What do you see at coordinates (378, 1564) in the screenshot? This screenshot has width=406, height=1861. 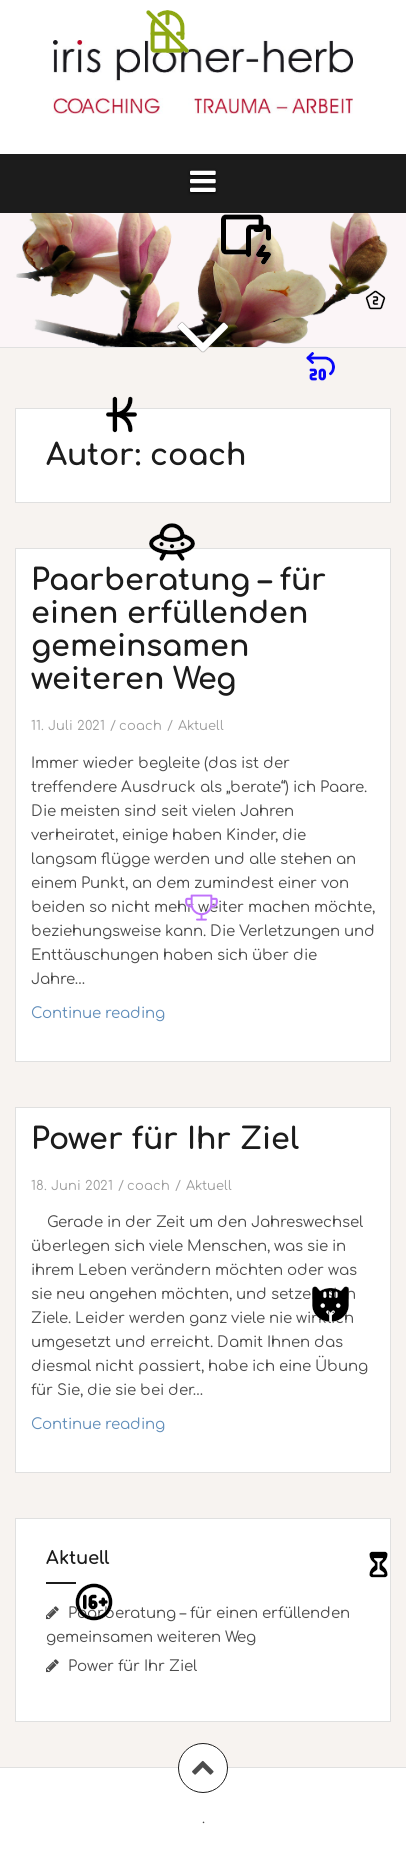 I see `indicates loading or processing in progress` at bounding box center [378, 1564].